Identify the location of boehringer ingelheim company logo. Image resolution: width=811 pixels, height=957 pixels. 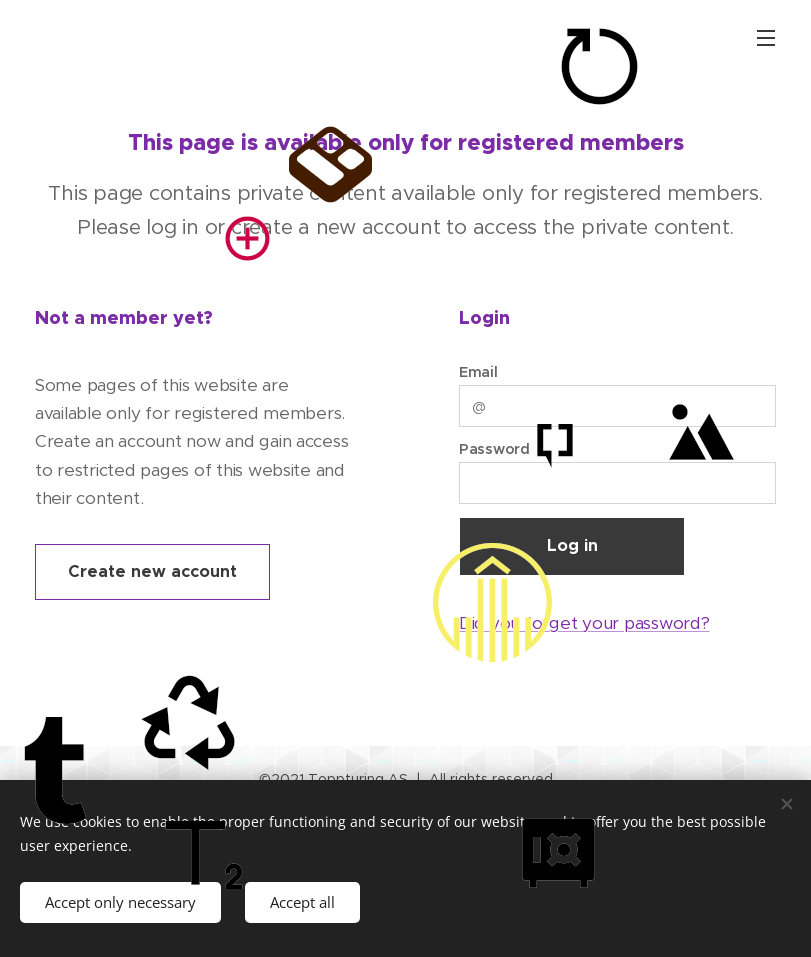
(492, 602).